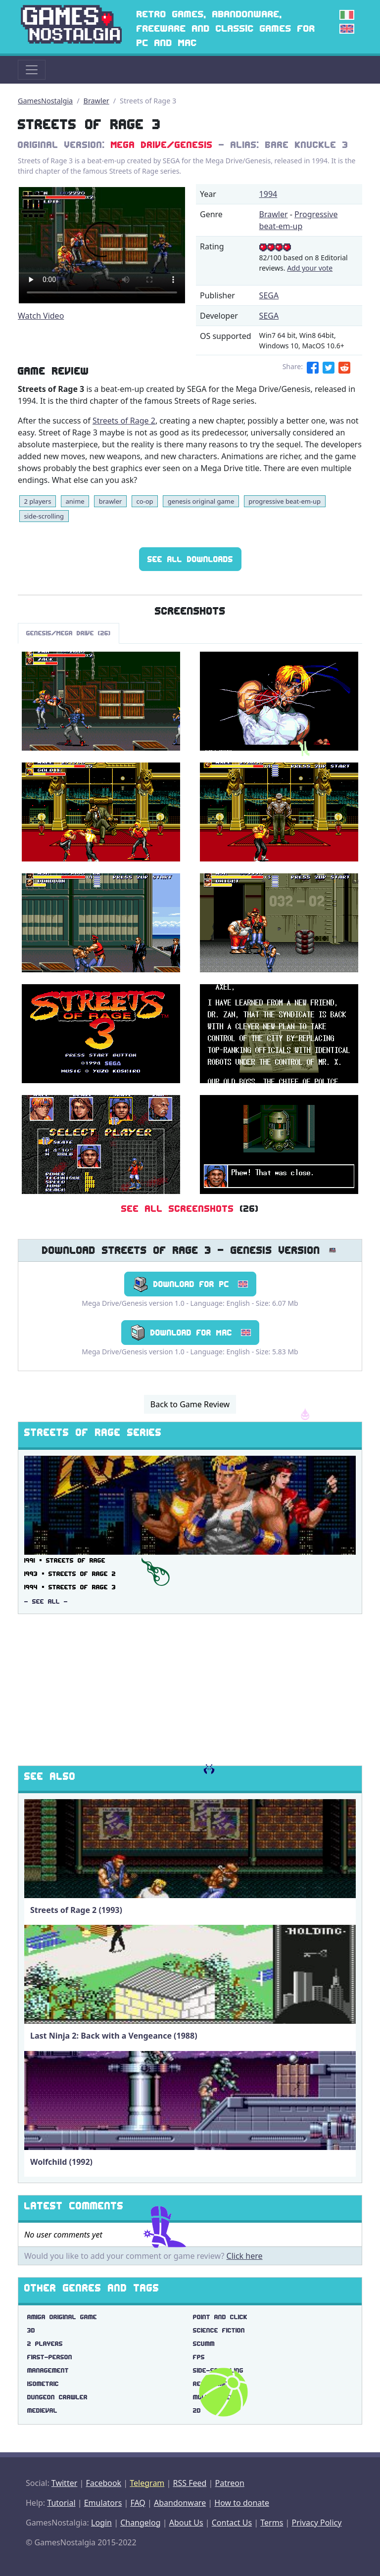 The height and width of the screenshot is (2576, 380). I want to click on access beach or summer-themed games, so click(223, 2392).